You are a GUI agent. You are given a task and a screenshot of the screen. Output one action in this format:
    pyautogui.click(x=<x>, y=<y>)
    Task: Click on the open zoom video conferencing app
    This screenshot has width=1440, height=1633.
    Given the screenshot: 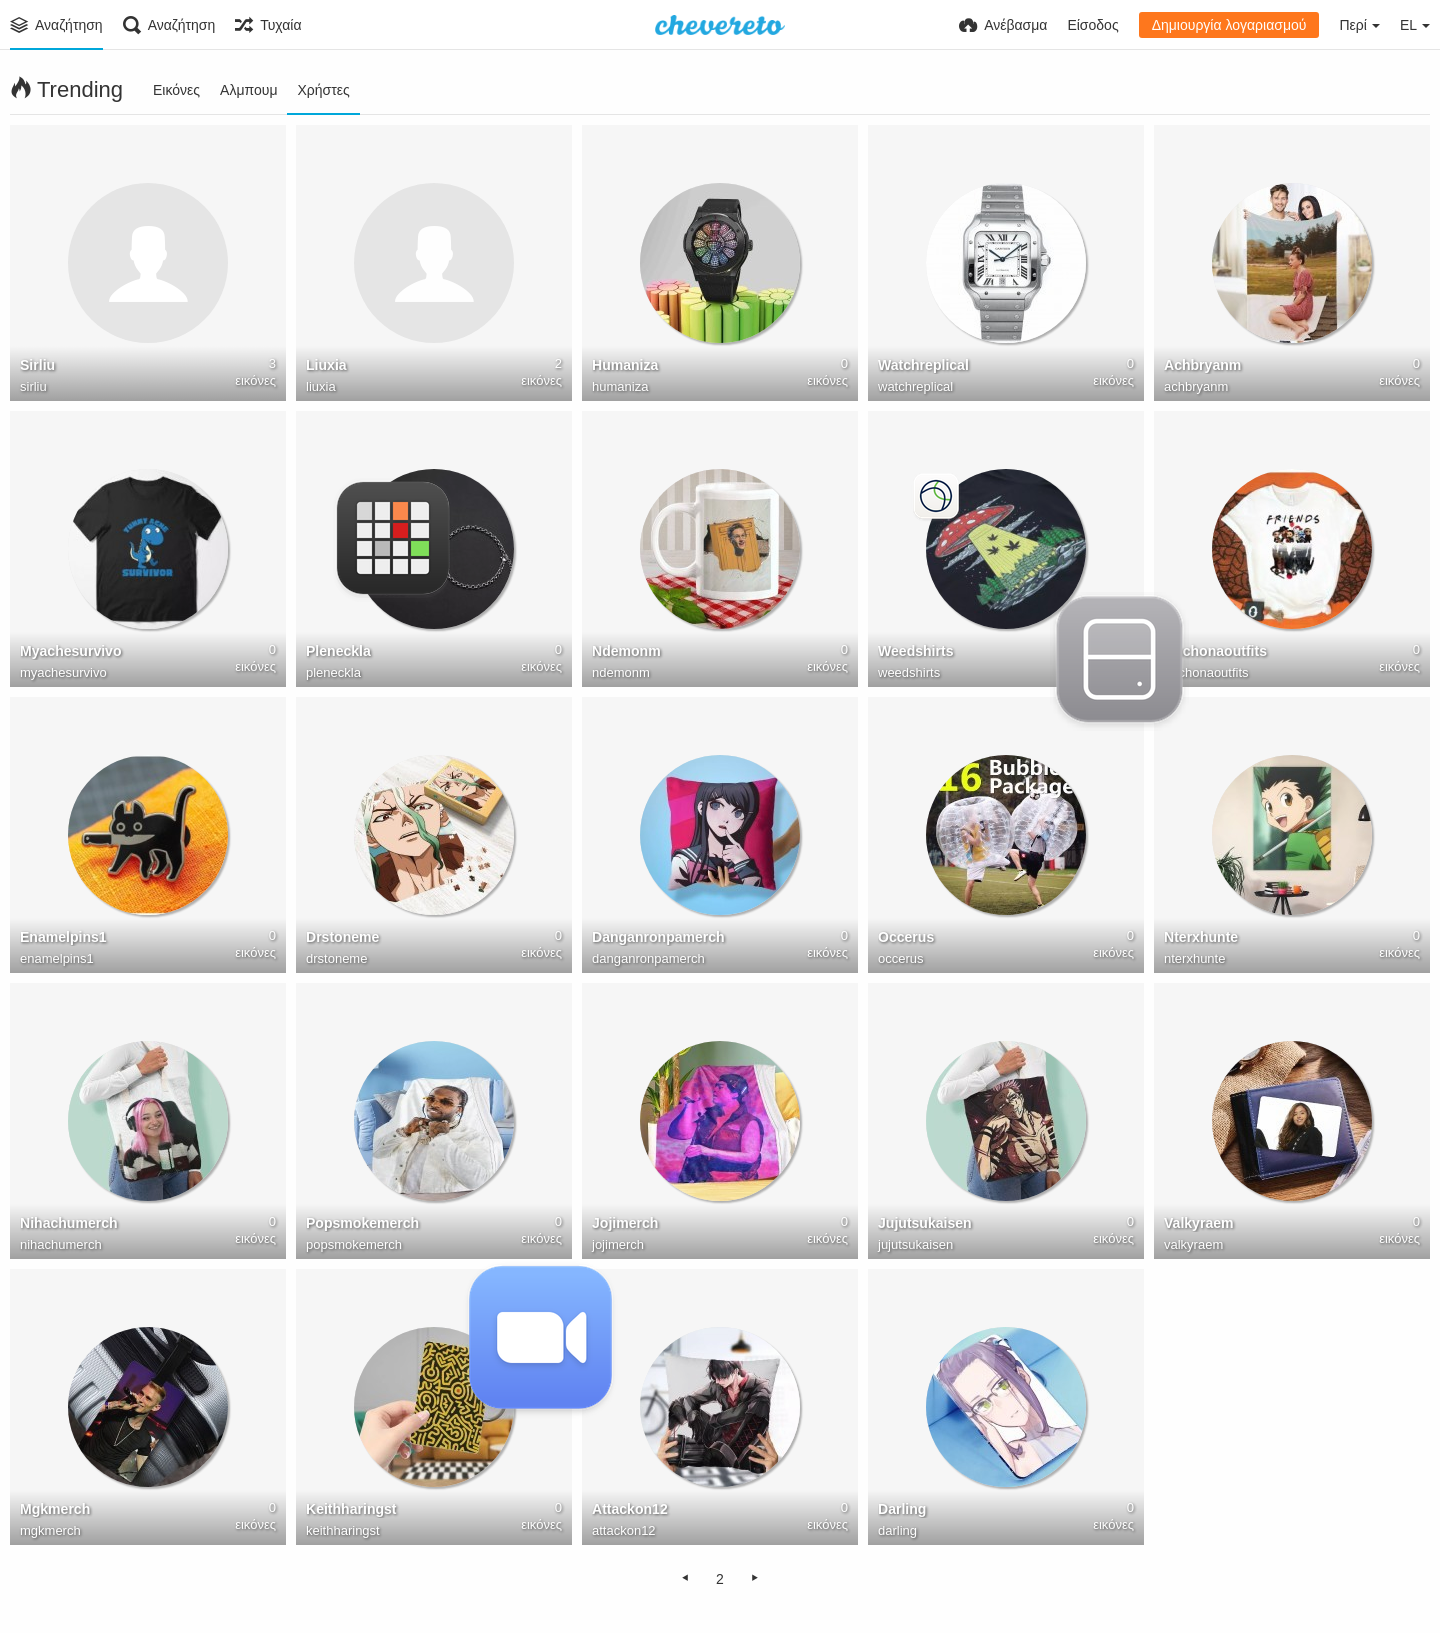 What is the action you would take?
    pyautogui.click(x=540, y=1337)
    